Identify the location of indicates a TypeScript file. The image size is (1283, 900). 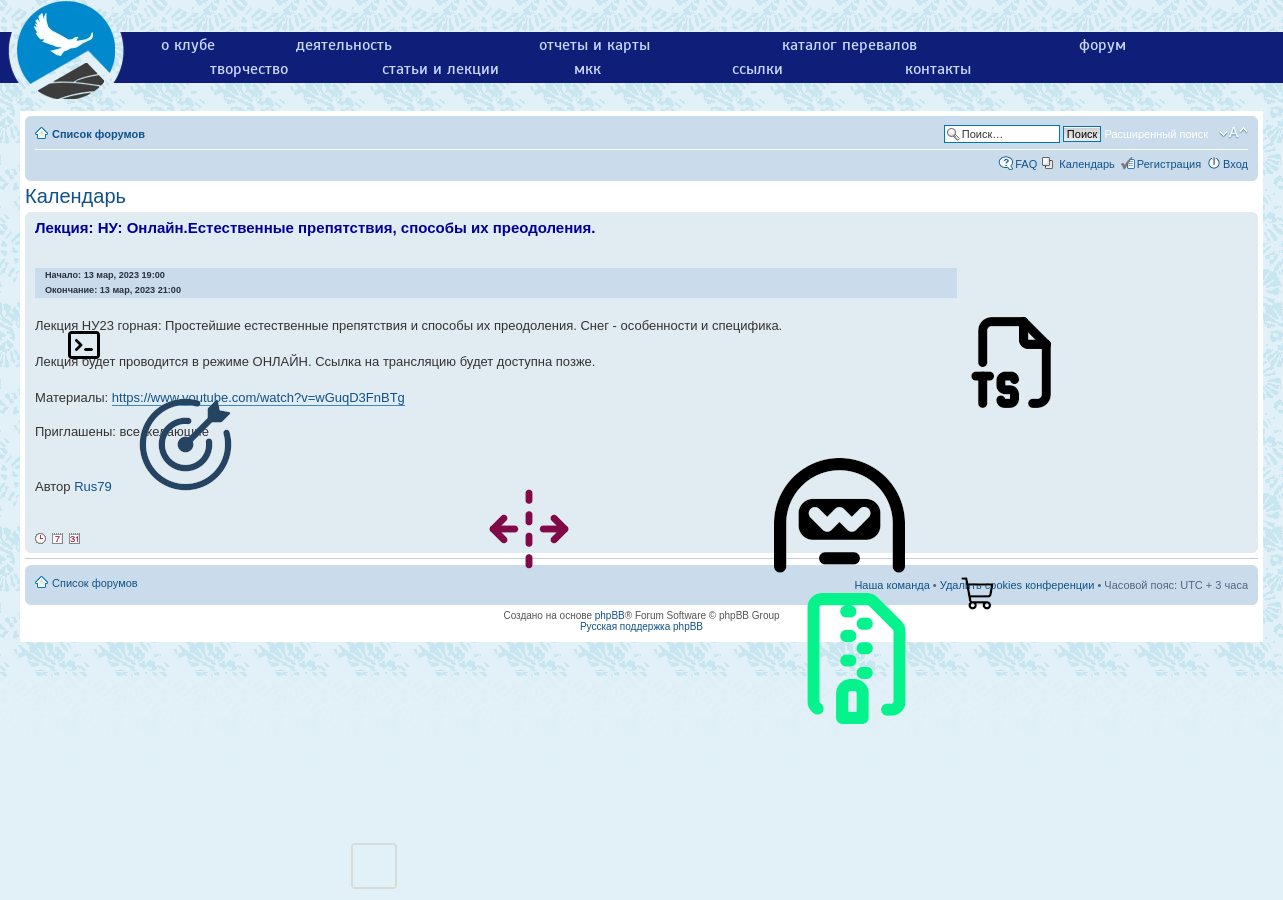
(1014, 362).